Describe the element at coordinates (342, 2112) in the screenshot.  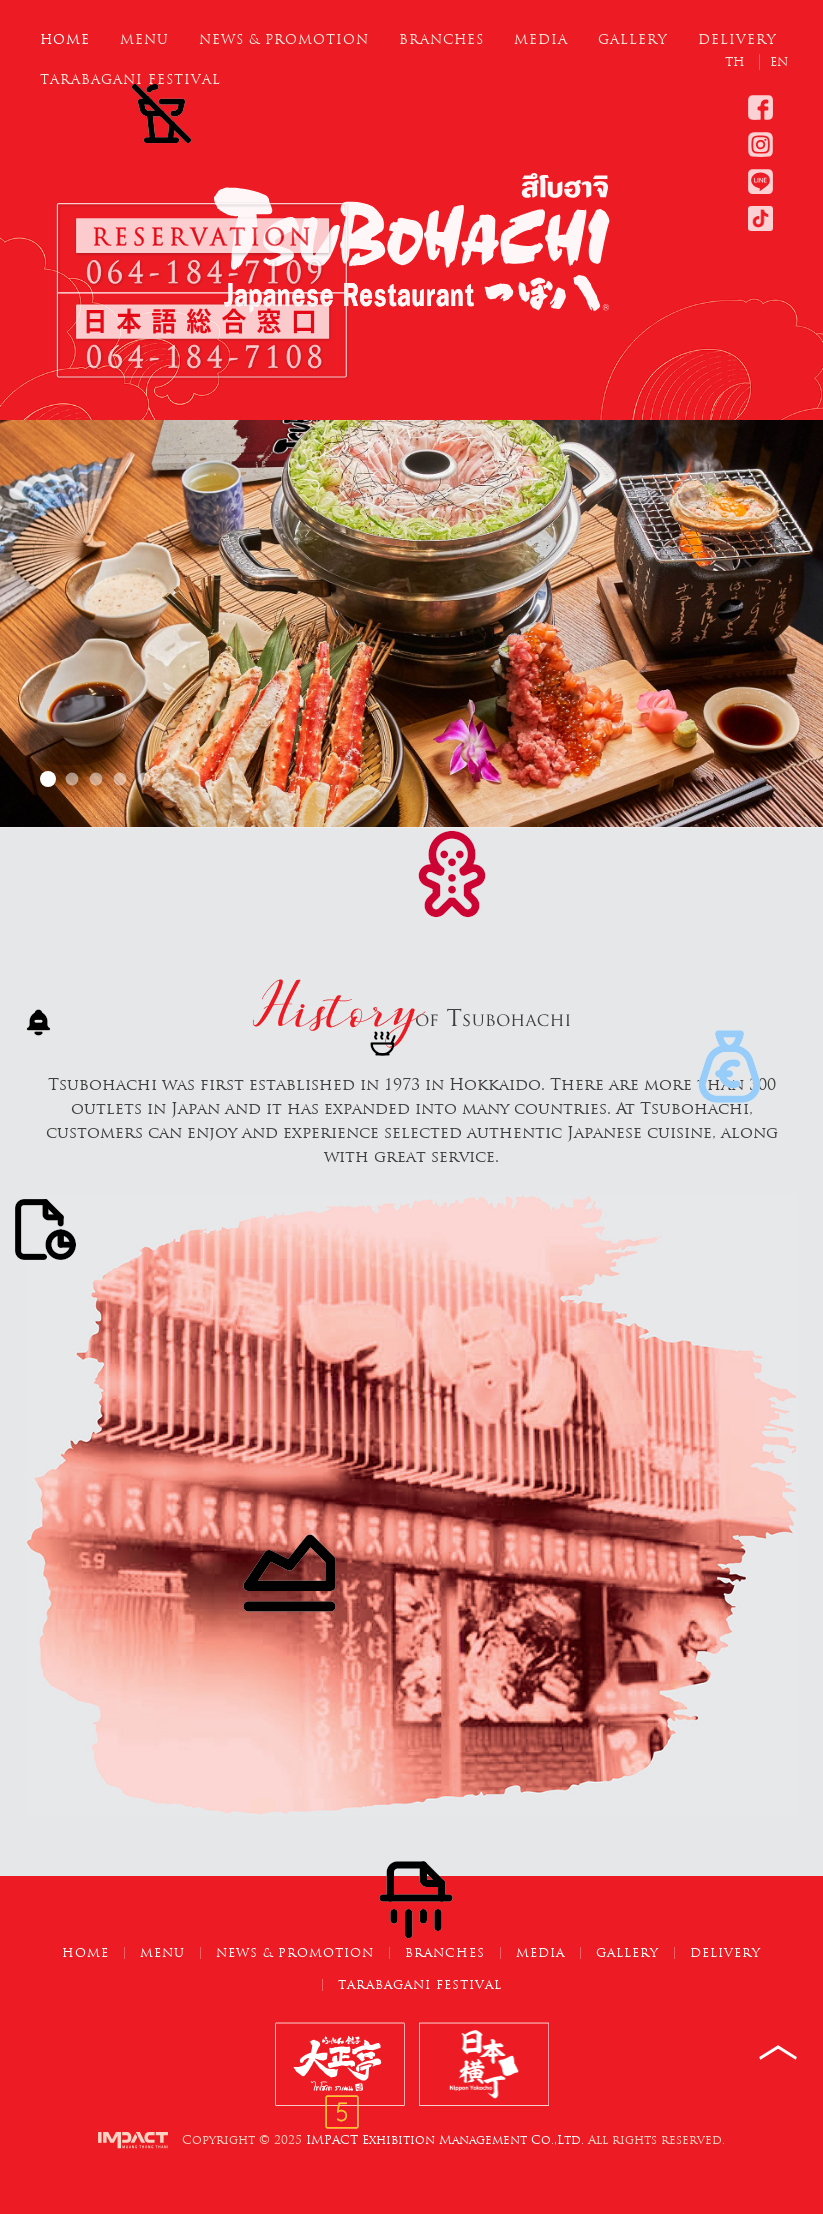
I see `select or navigate to item number five` at that location.